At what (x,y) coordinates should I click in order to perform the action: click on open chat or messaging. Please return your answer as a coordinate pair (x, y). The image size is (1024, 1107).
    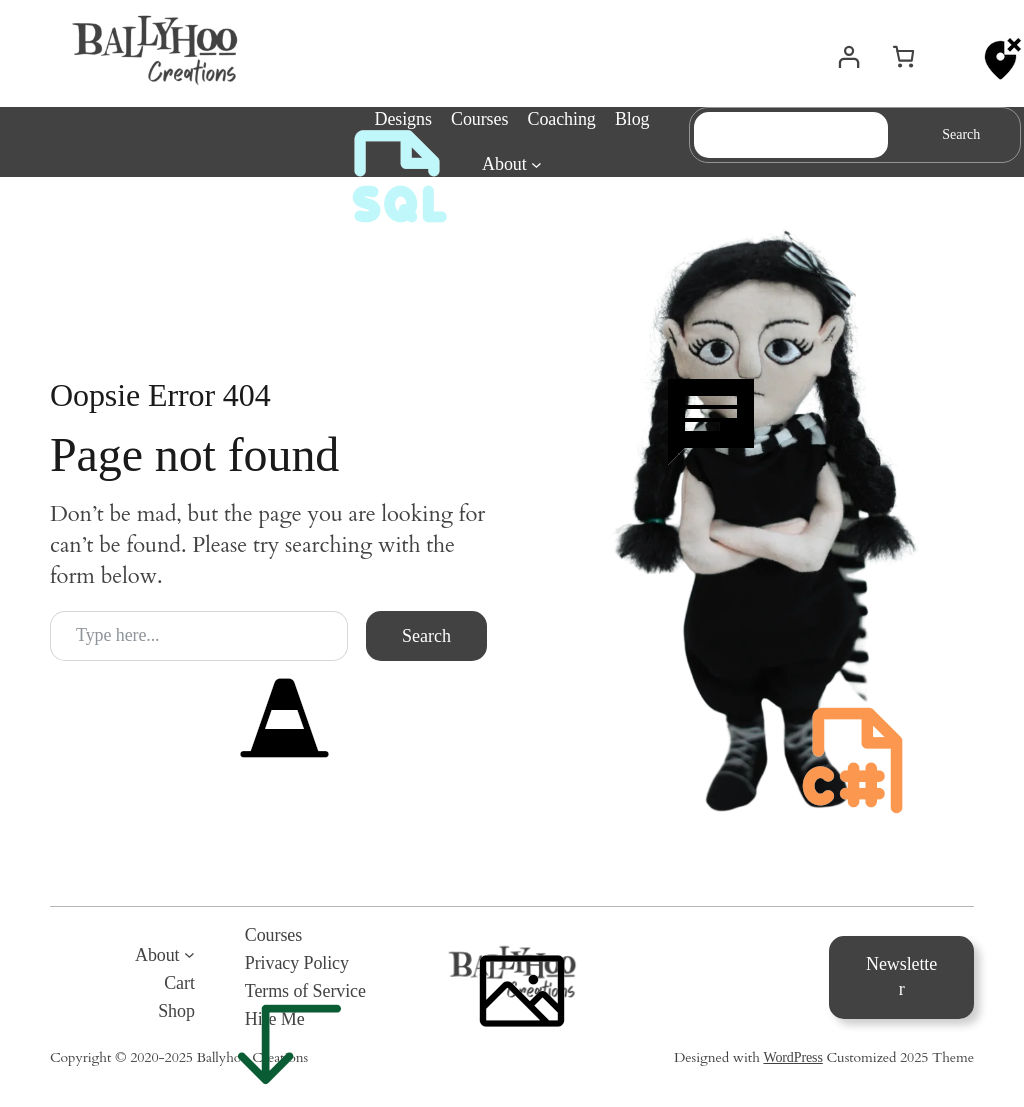
    Looking at the image, I should click on (711, 422).